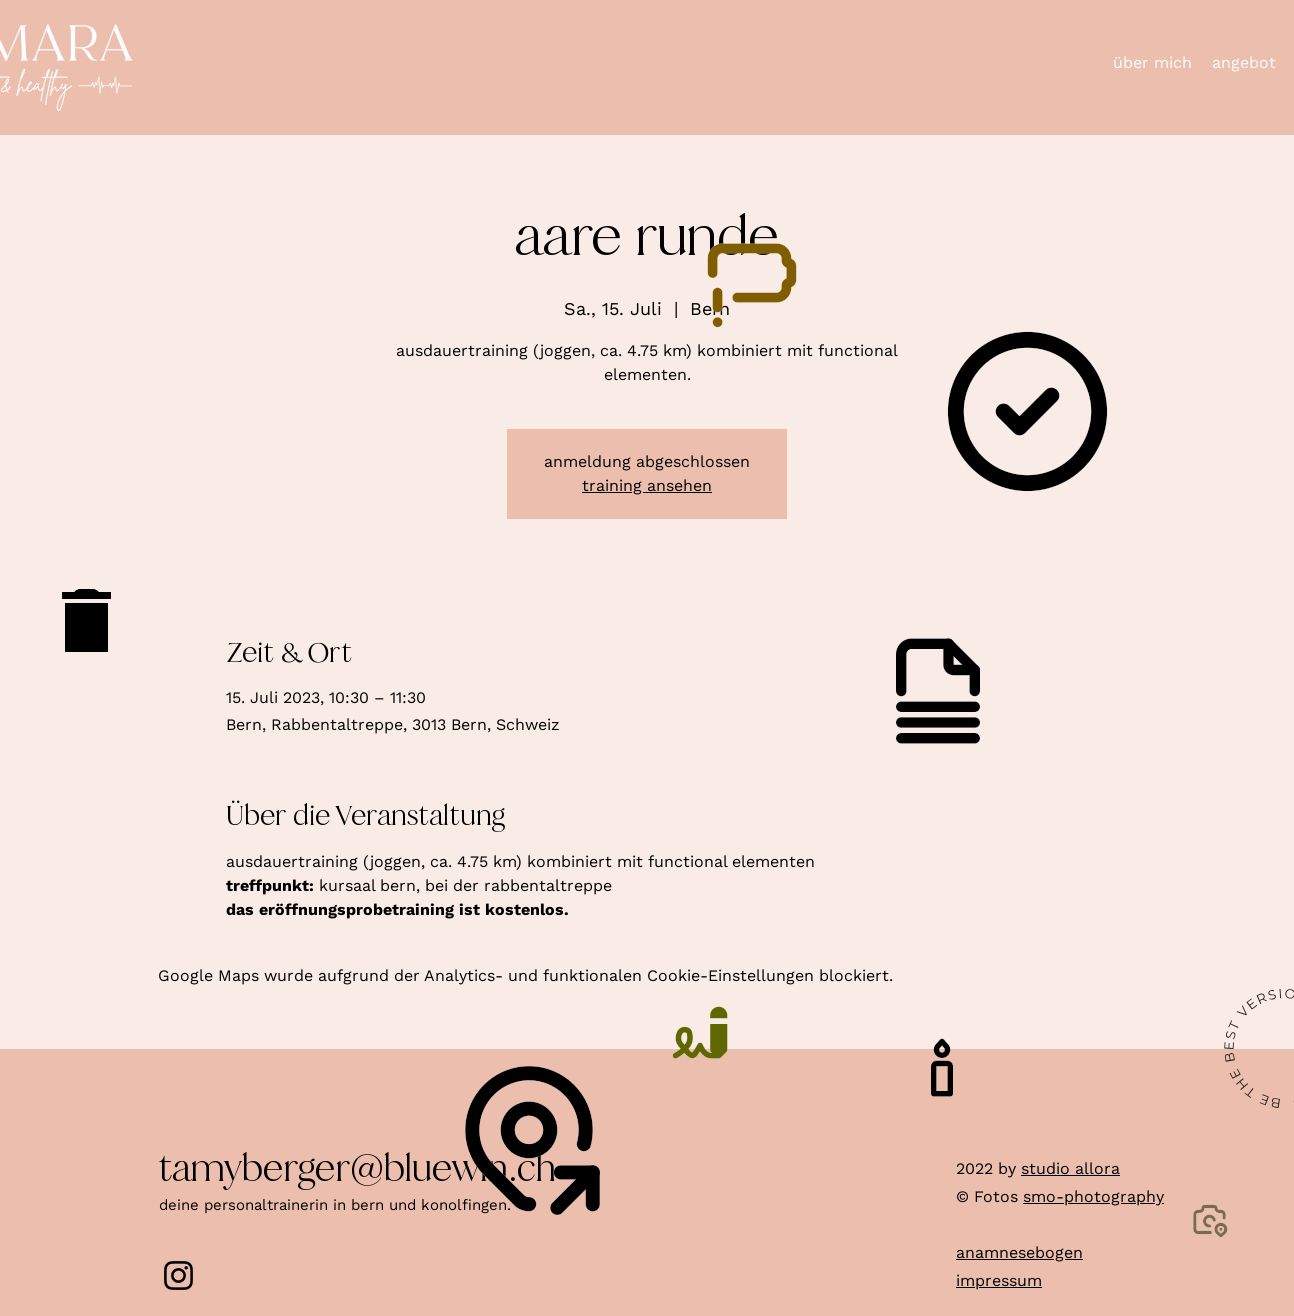 This screenshot has width=1294, height=1316. What do you see at coordinates (752, 273) in the screenshot?
I see `battery warning or critical battery level` at bounding box center [752, 273].